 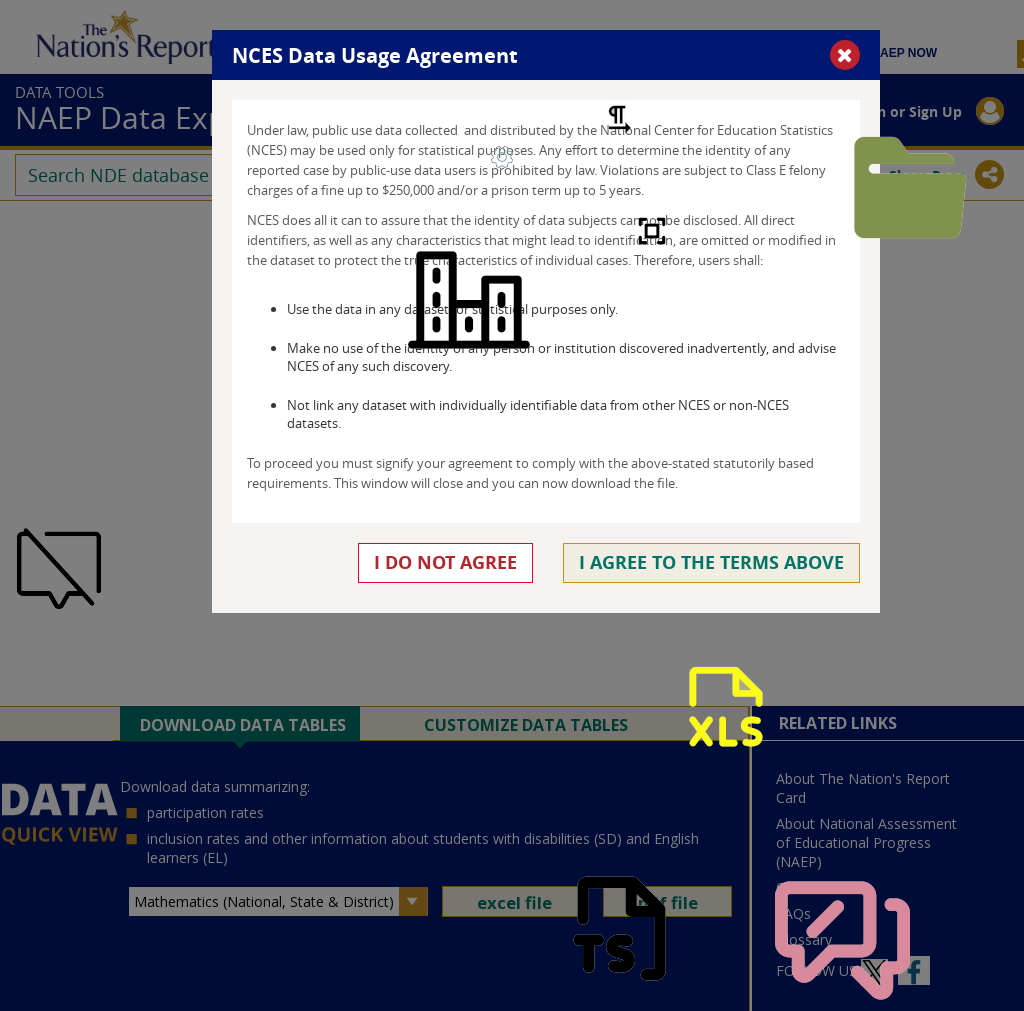 What do you see at coordinates (726, 710) in the screenshot?
I see `open or view an excel spreadsheet file` at bounding box center [726, 710].